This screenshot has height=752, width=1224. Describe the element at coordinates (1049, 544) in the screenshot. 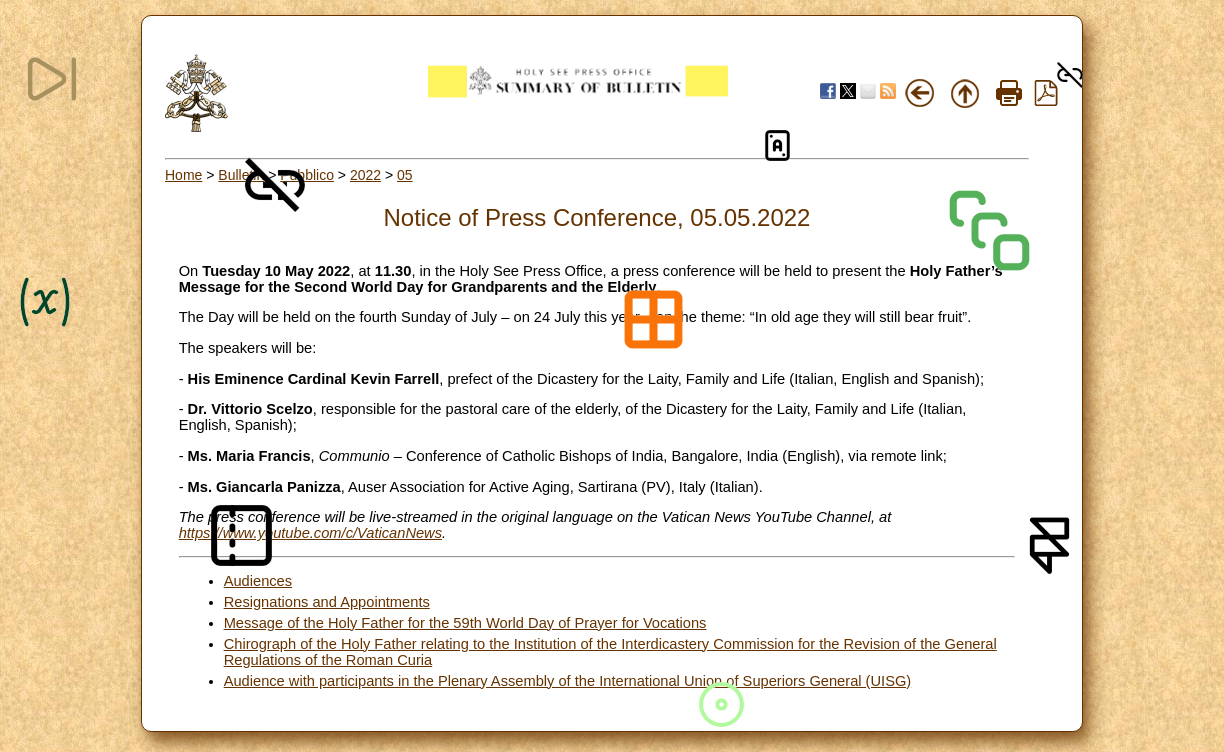

I see `open Framer design tool` at that location.